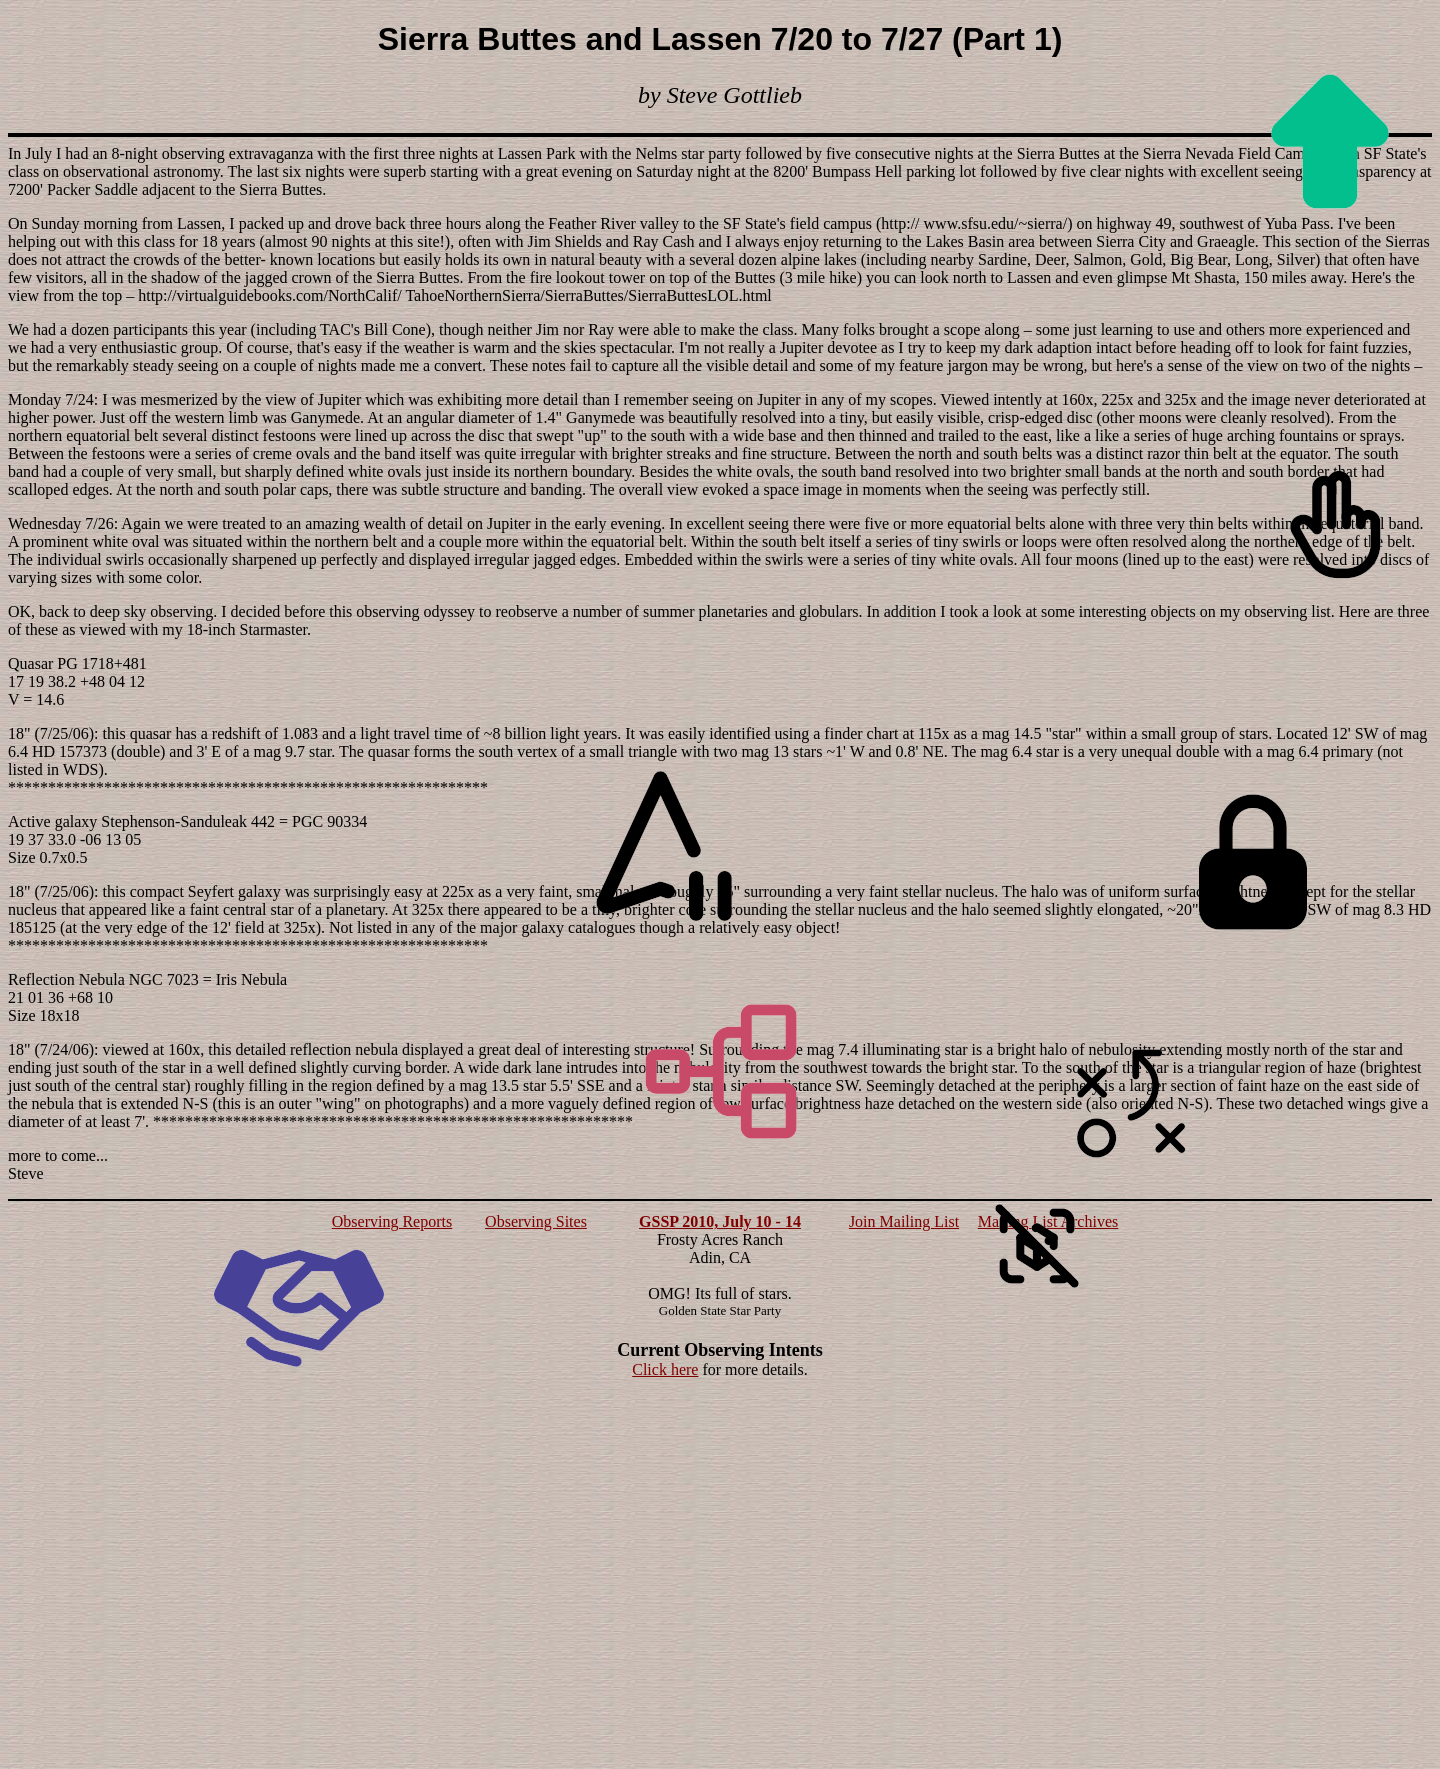 This screenshot has width=1440, height=1769. I want to click on indicates a locked or secured item, so click(1253, 862).